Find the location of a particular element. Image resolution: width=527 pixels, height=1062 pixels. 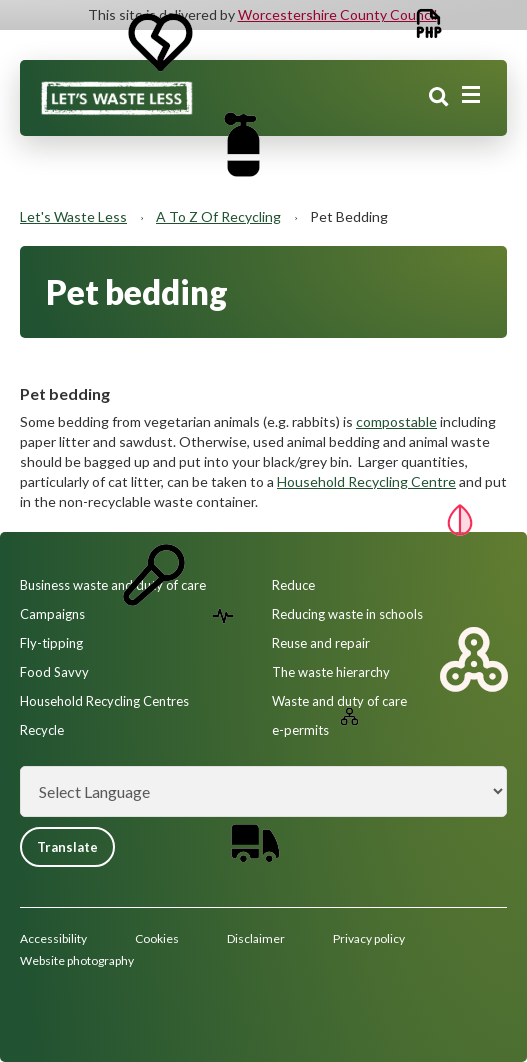

access scuba diving equipment or gear is located at coordinates (243, 144).